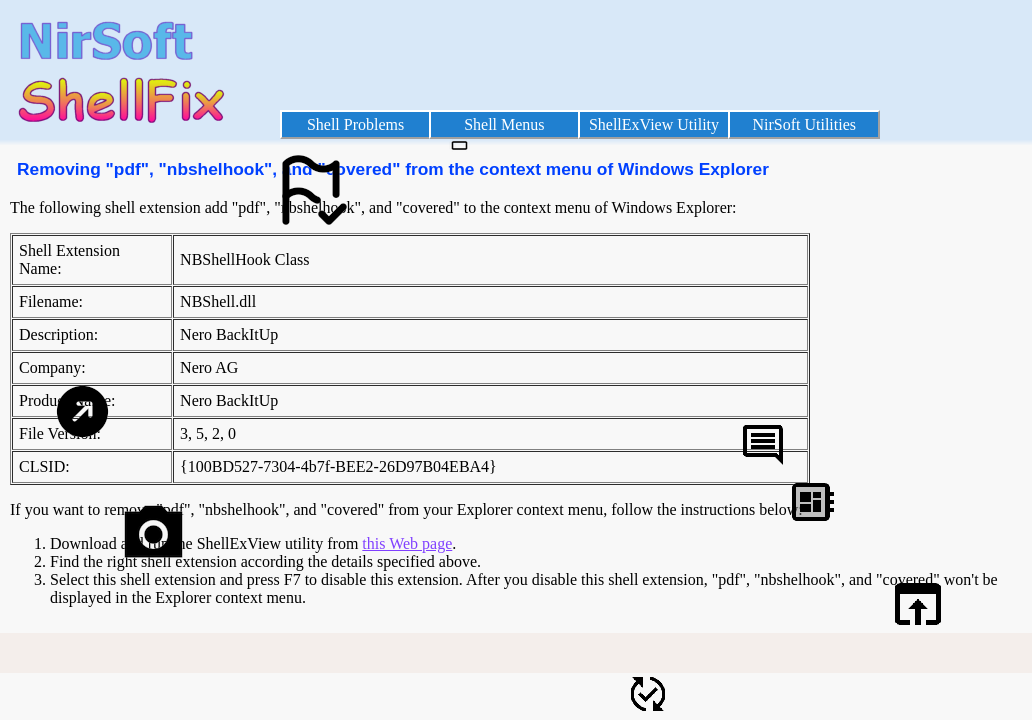 The image size is (1032, 720). What do you see at coordinates (763, 445) in the screenshot?
I see `add a comment or note` at bounding box center [763, 445].